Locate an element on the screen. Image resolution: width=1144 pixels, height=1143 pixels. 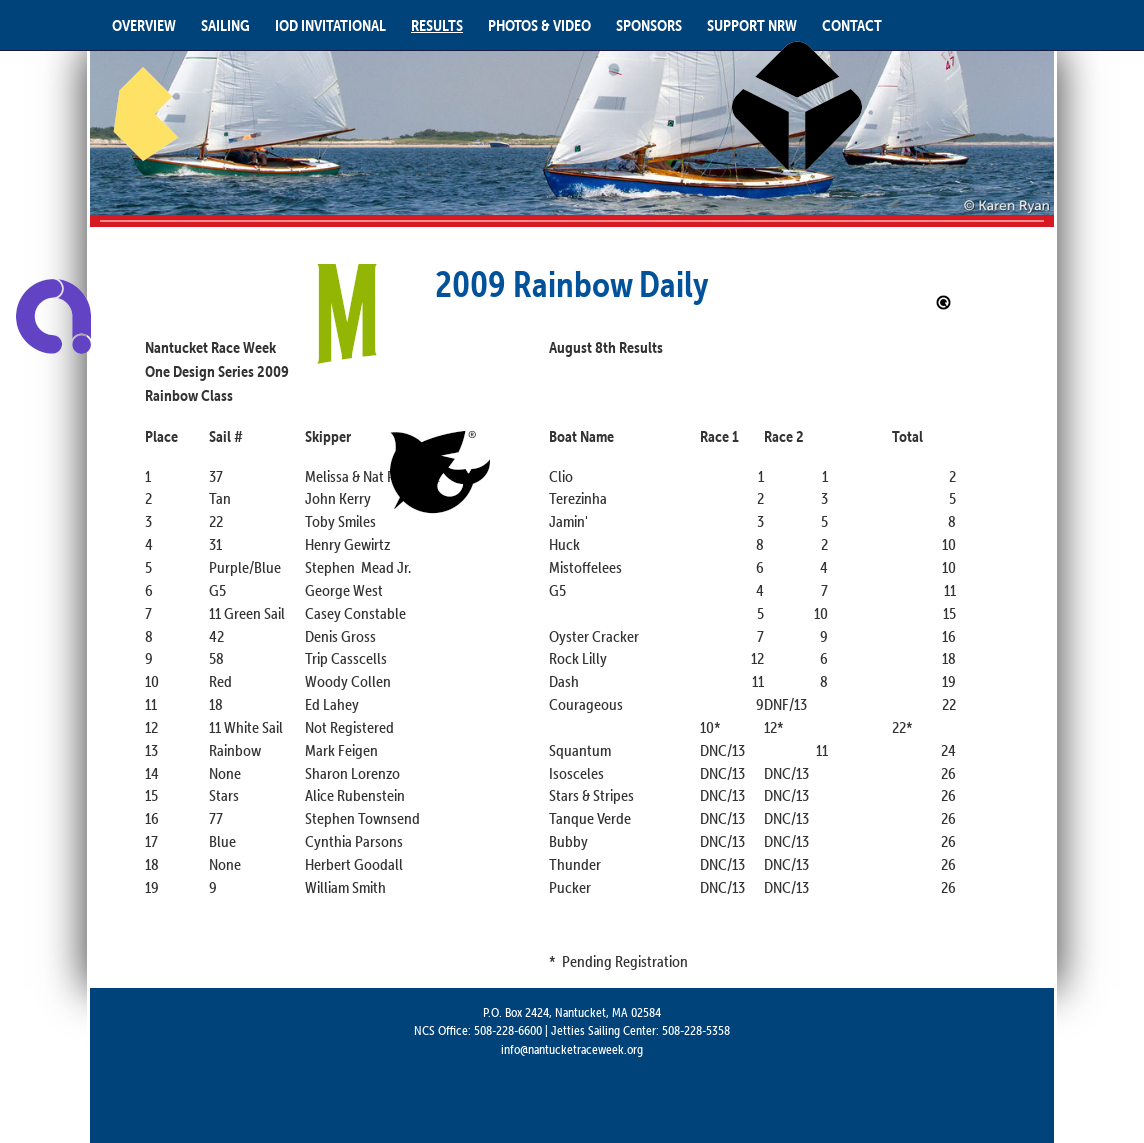
bulma CSS framework logo is located at coordinates (146, 114).